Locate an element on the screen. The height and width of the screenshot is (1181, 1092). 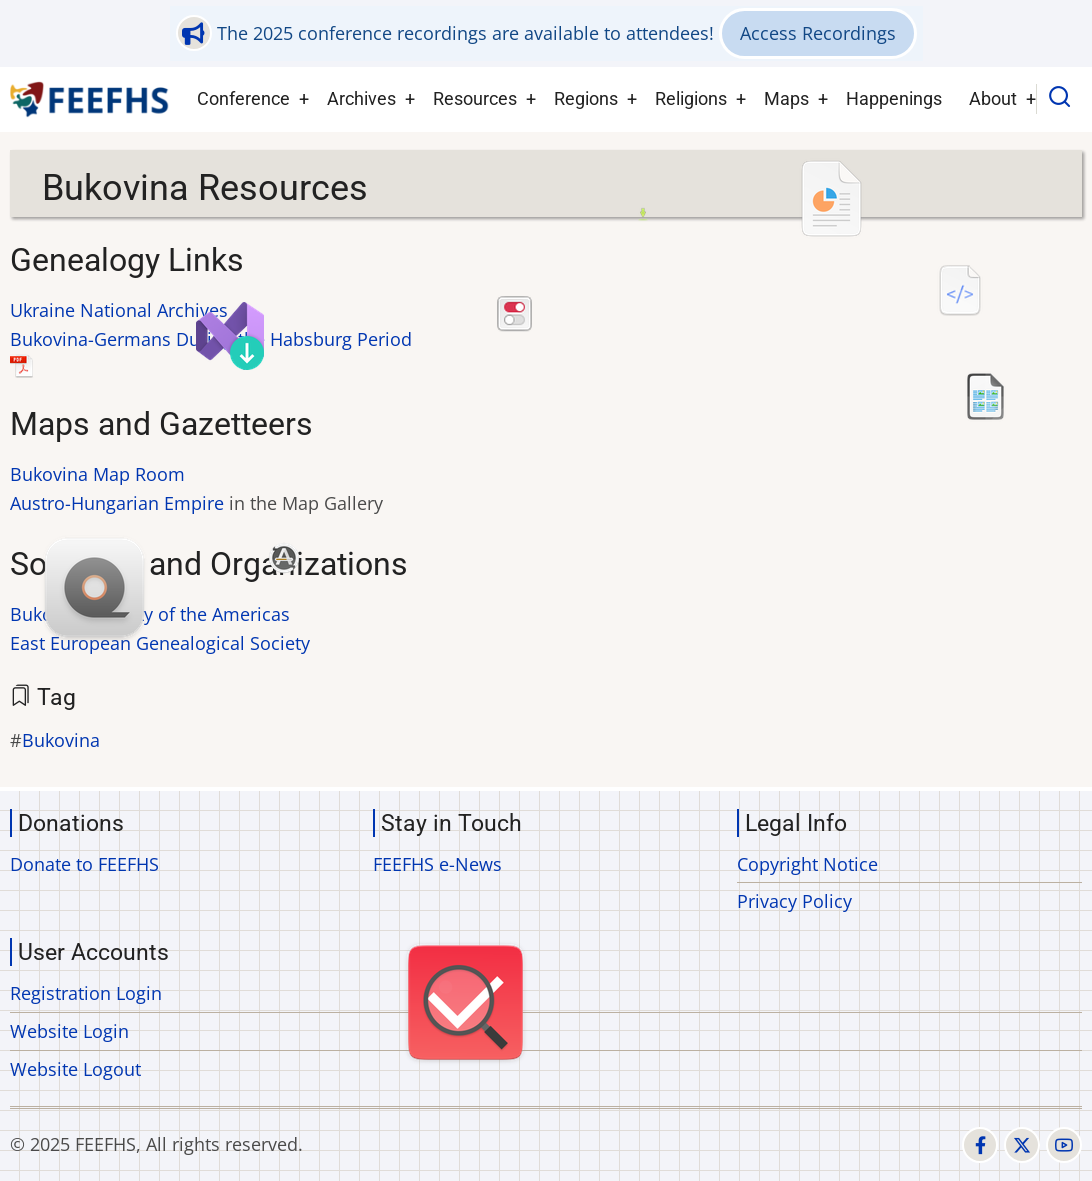
open flatseal to manage flatpak permissions is located at coordinates (94, 587).